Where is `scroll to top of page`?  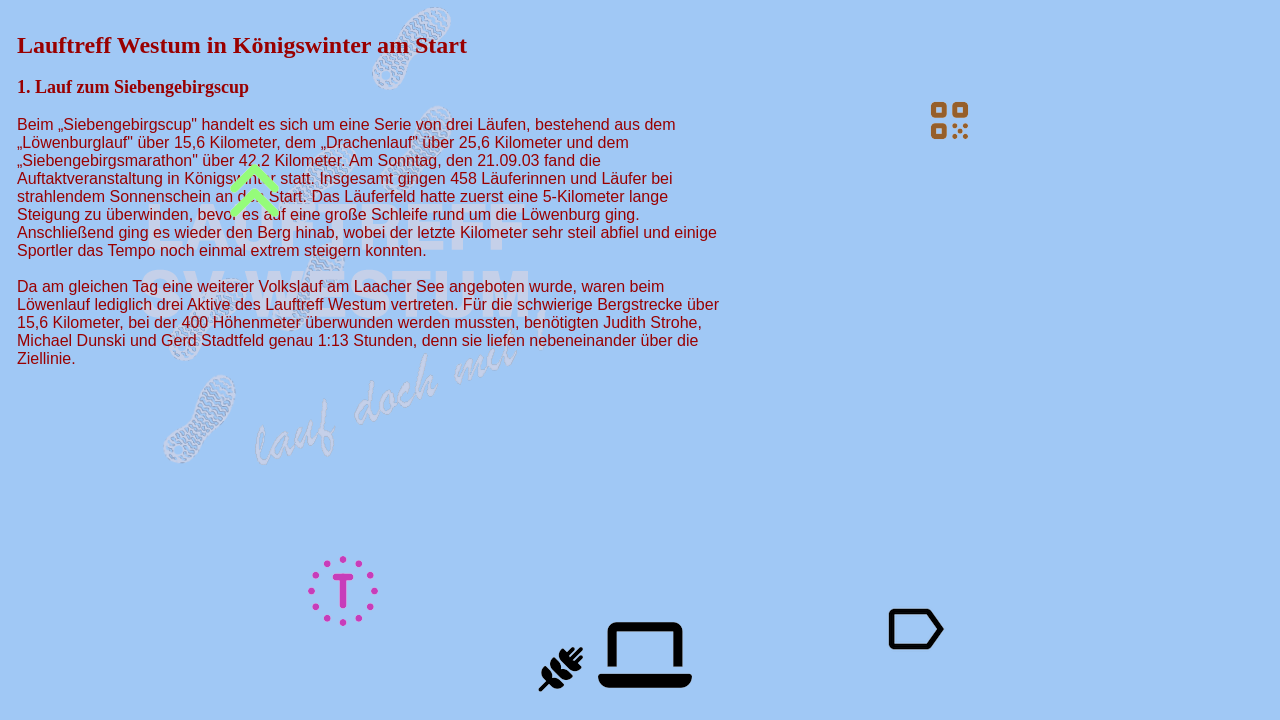 scroll to top of page is located at coordinates (254, 192).